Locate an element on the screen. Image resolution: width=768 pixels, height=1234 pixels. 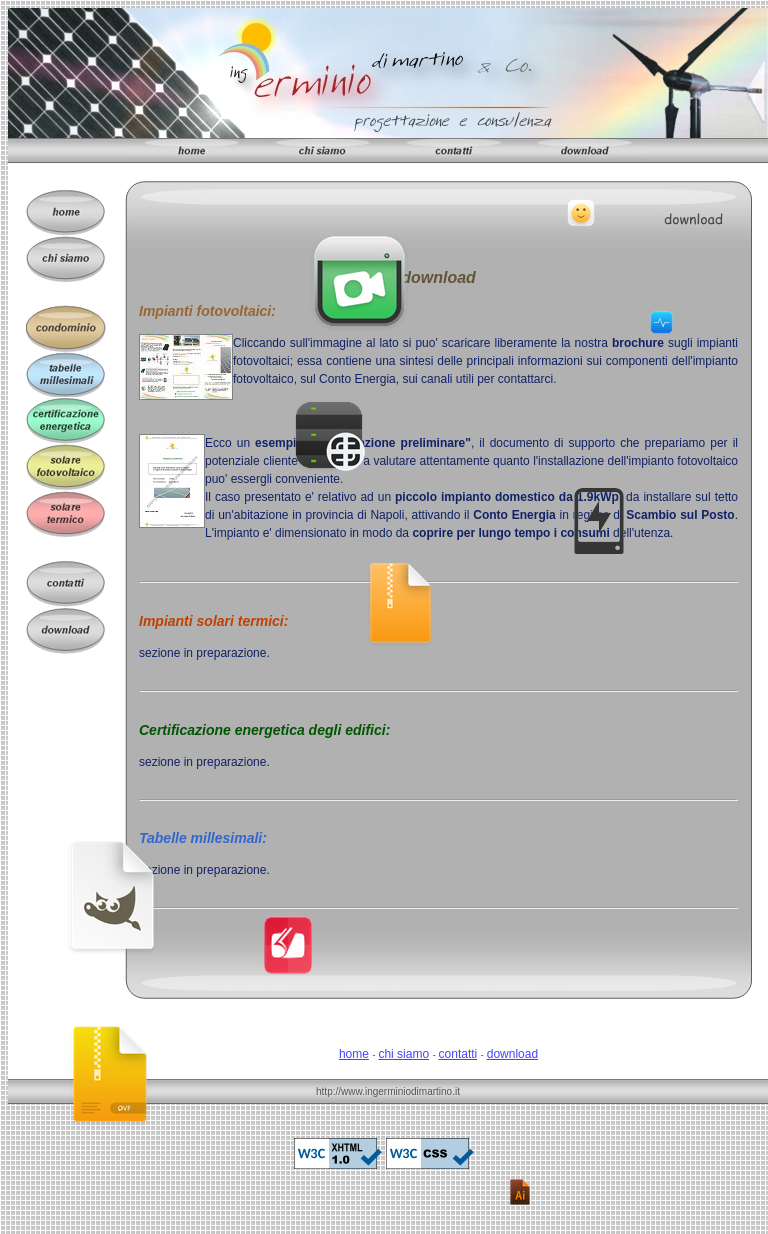
customize emoji and emoticon preferences is located at coordinates (581, 213).